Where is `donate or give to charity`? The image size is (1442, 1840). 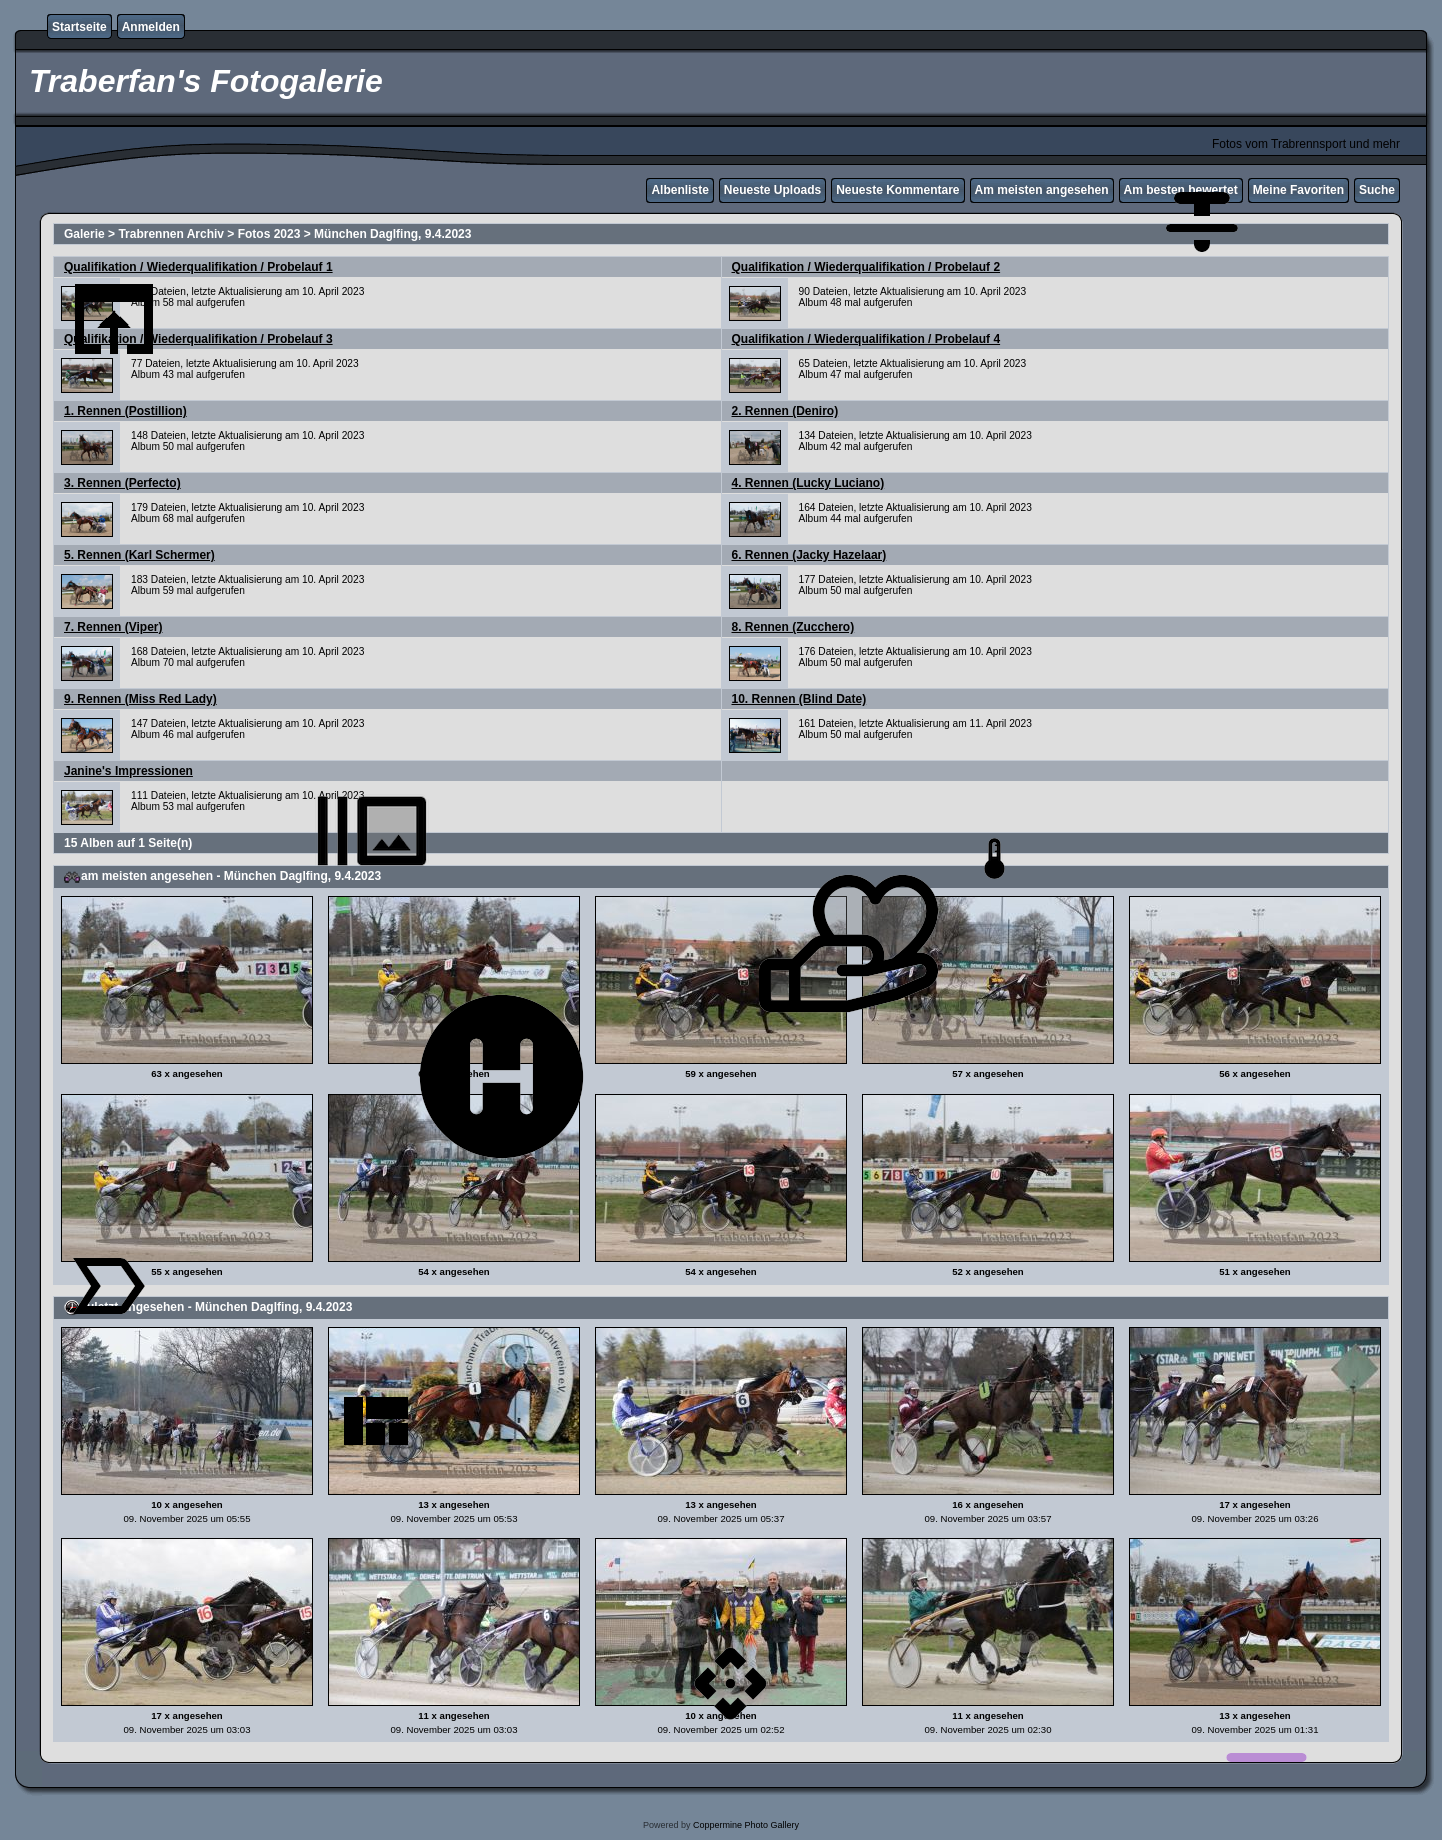 donate or give to charity is located at coordinates (854, 946).